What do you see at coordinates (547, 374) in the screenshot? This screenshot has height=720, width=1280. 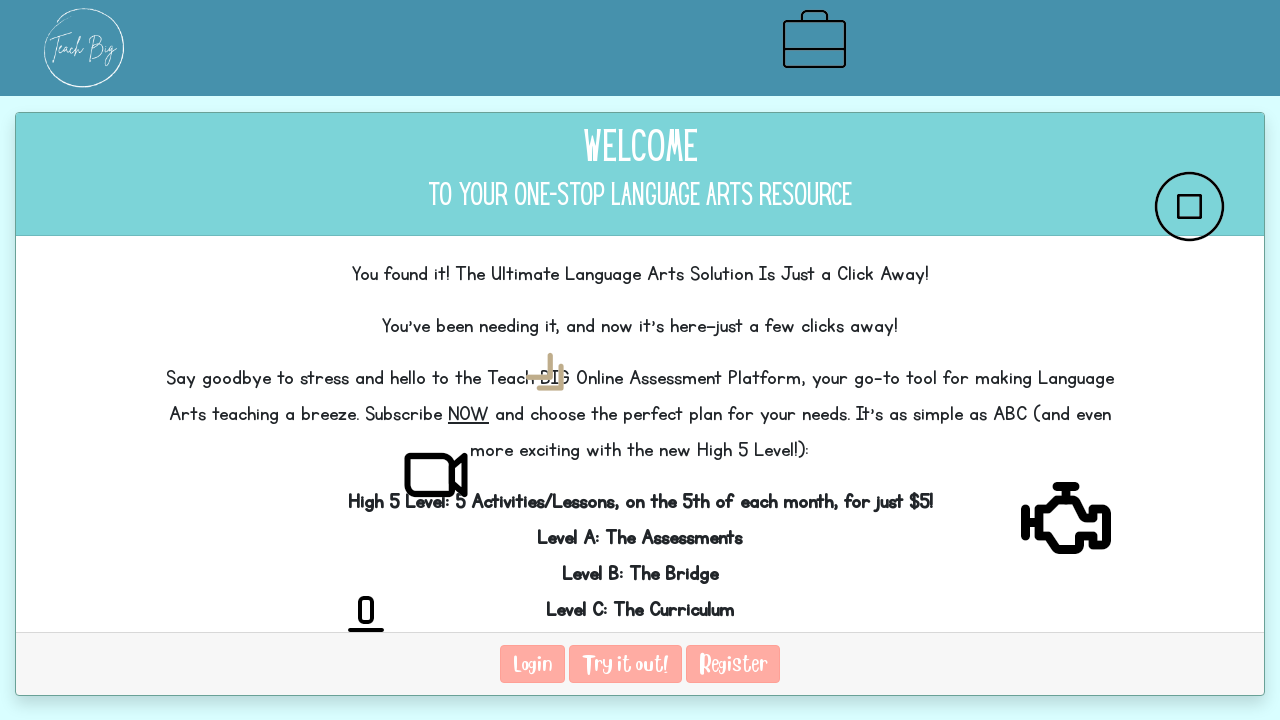 I see `move or resize toward bottom-right corner` at bounding box center [547, 374].